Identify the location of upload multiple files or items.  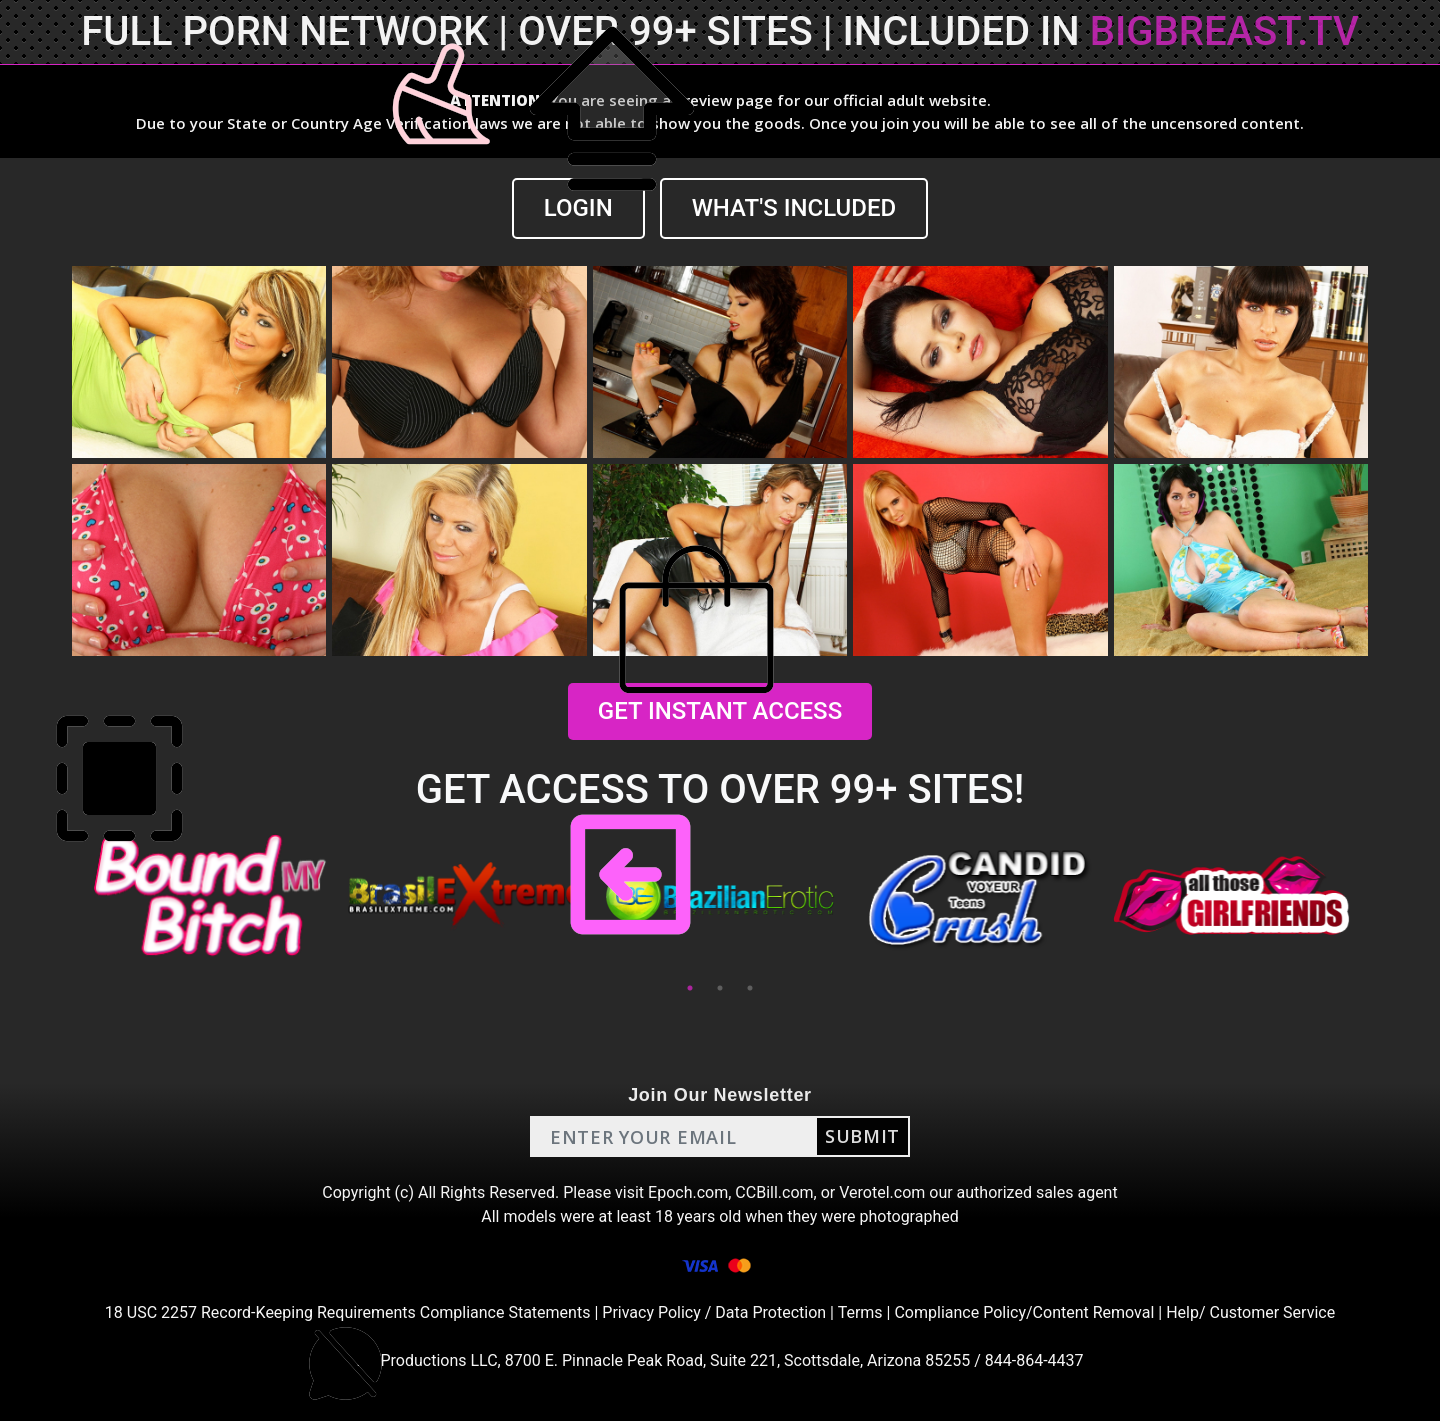
(612, 115).